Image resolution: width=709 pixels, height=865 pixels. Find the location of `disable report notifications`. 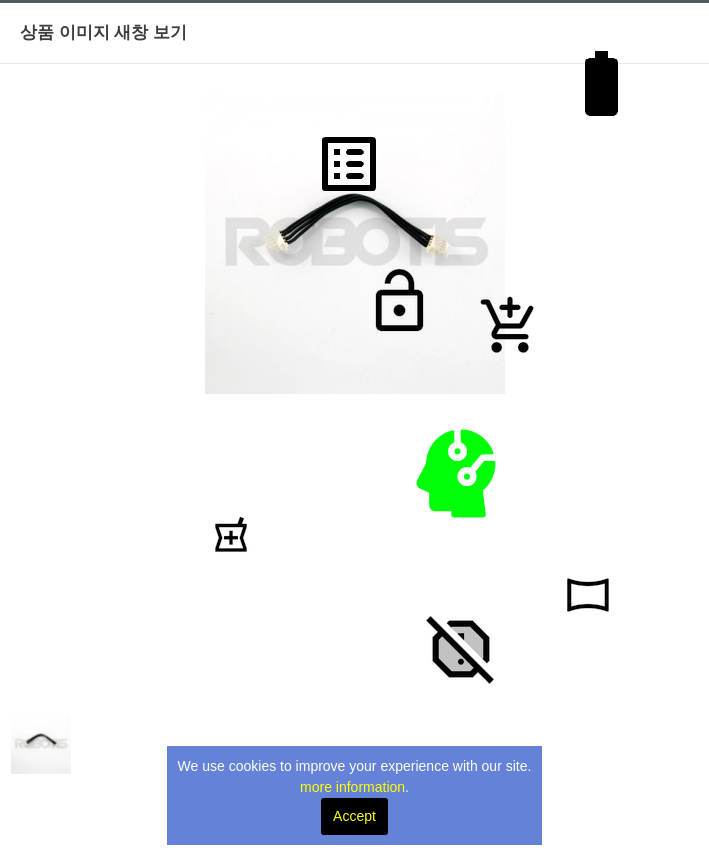

disable report notifications is located at coordinates (461, 649).